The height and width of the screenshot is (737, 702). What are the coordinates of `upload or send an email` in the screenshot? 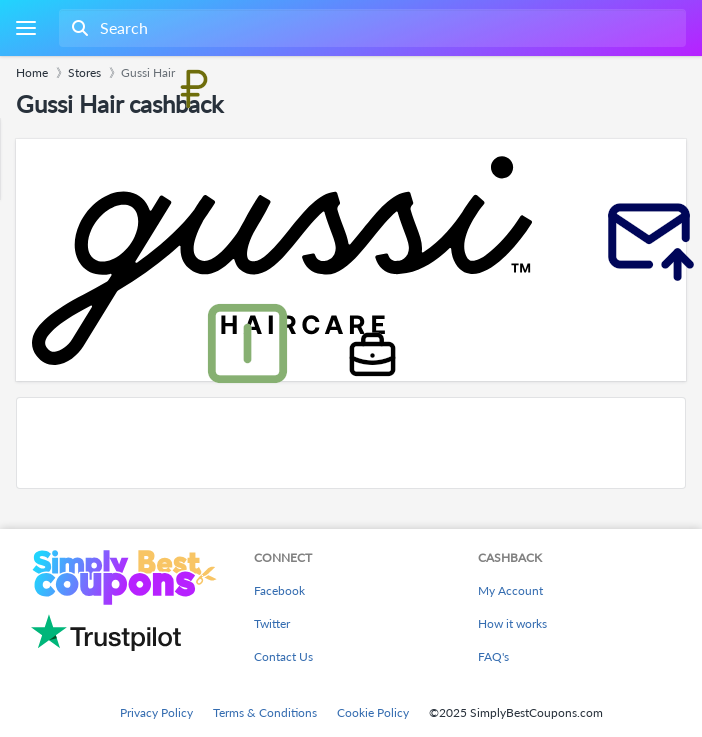 It's located at (649, 236).